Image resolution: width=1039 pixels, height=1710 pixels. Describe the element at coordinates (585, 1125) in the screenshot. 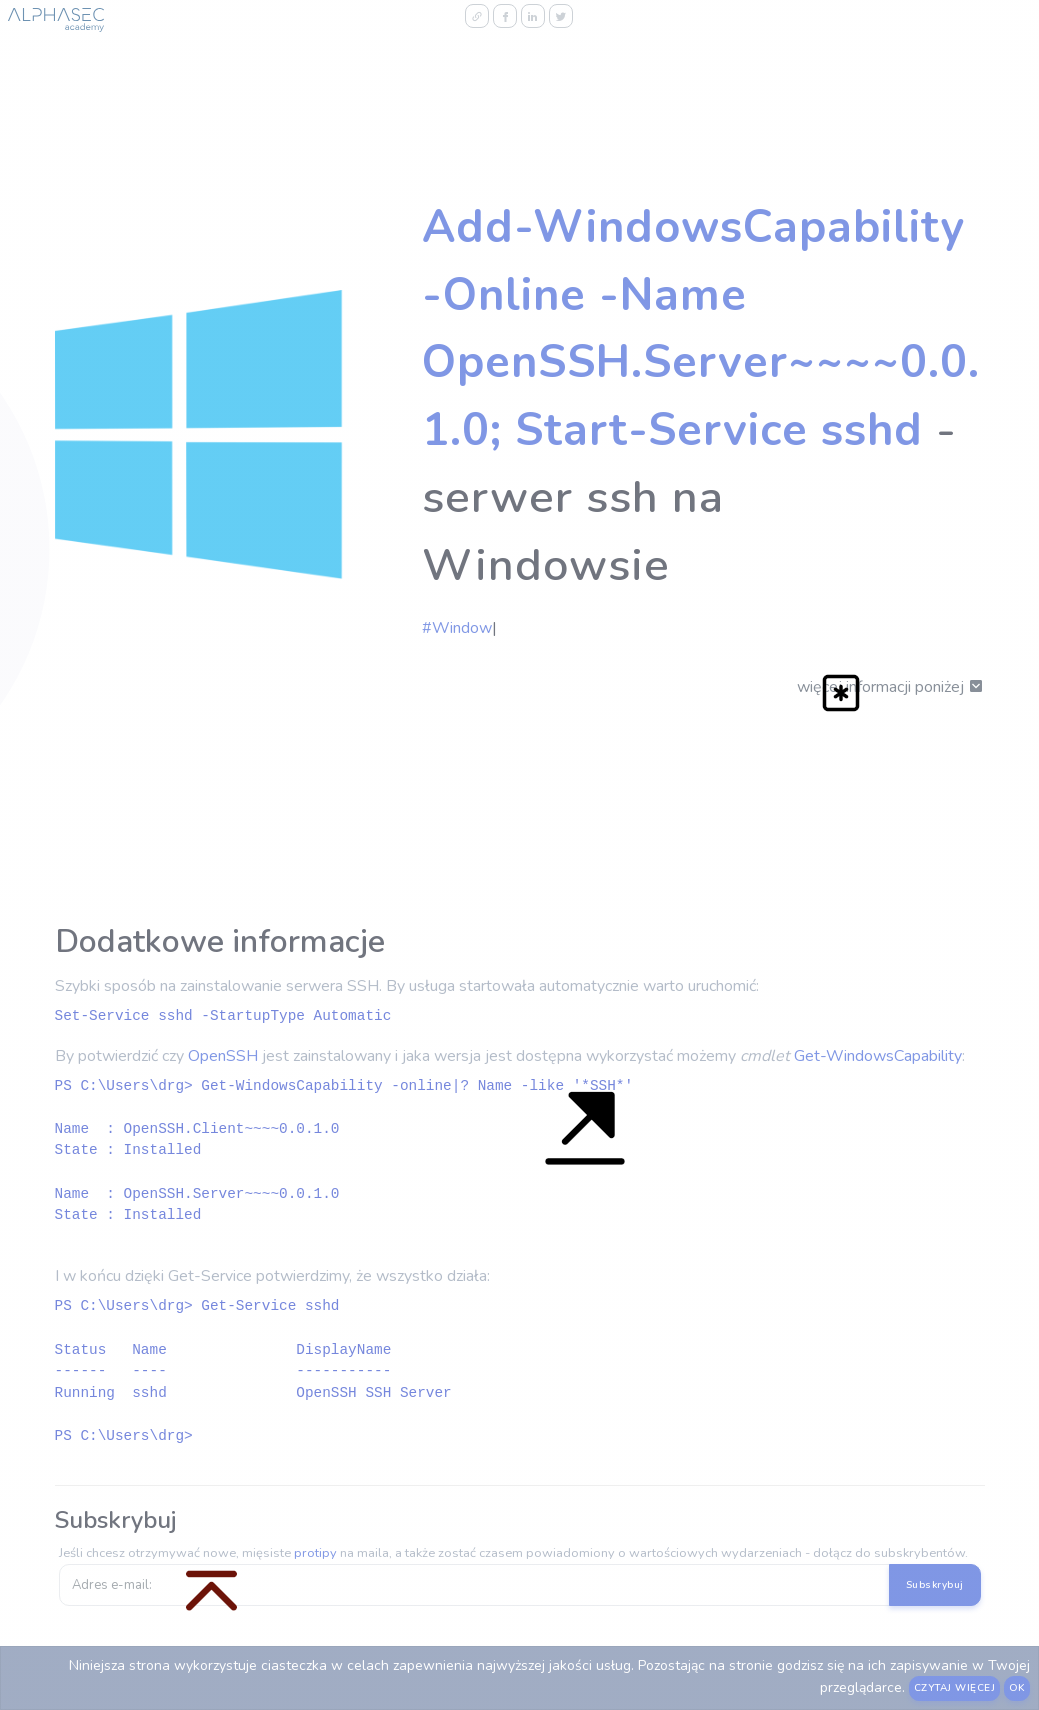

I see `open link in new window` at that location.